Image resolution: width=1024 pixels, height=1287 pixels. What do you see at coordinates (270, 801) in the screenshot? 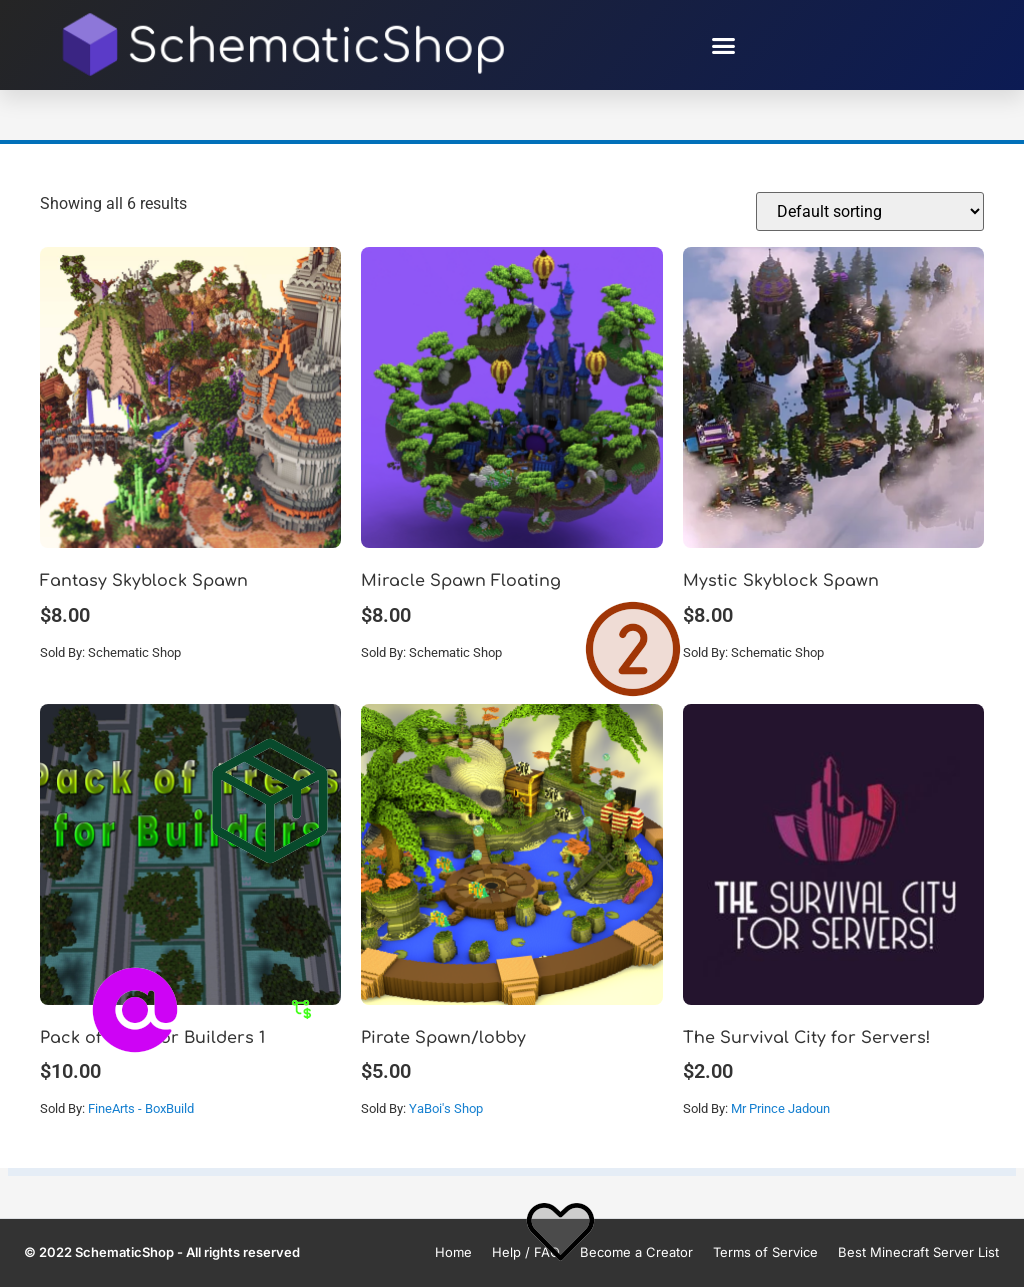
I see `view order or shipment details` at bounding box center [270, 801].